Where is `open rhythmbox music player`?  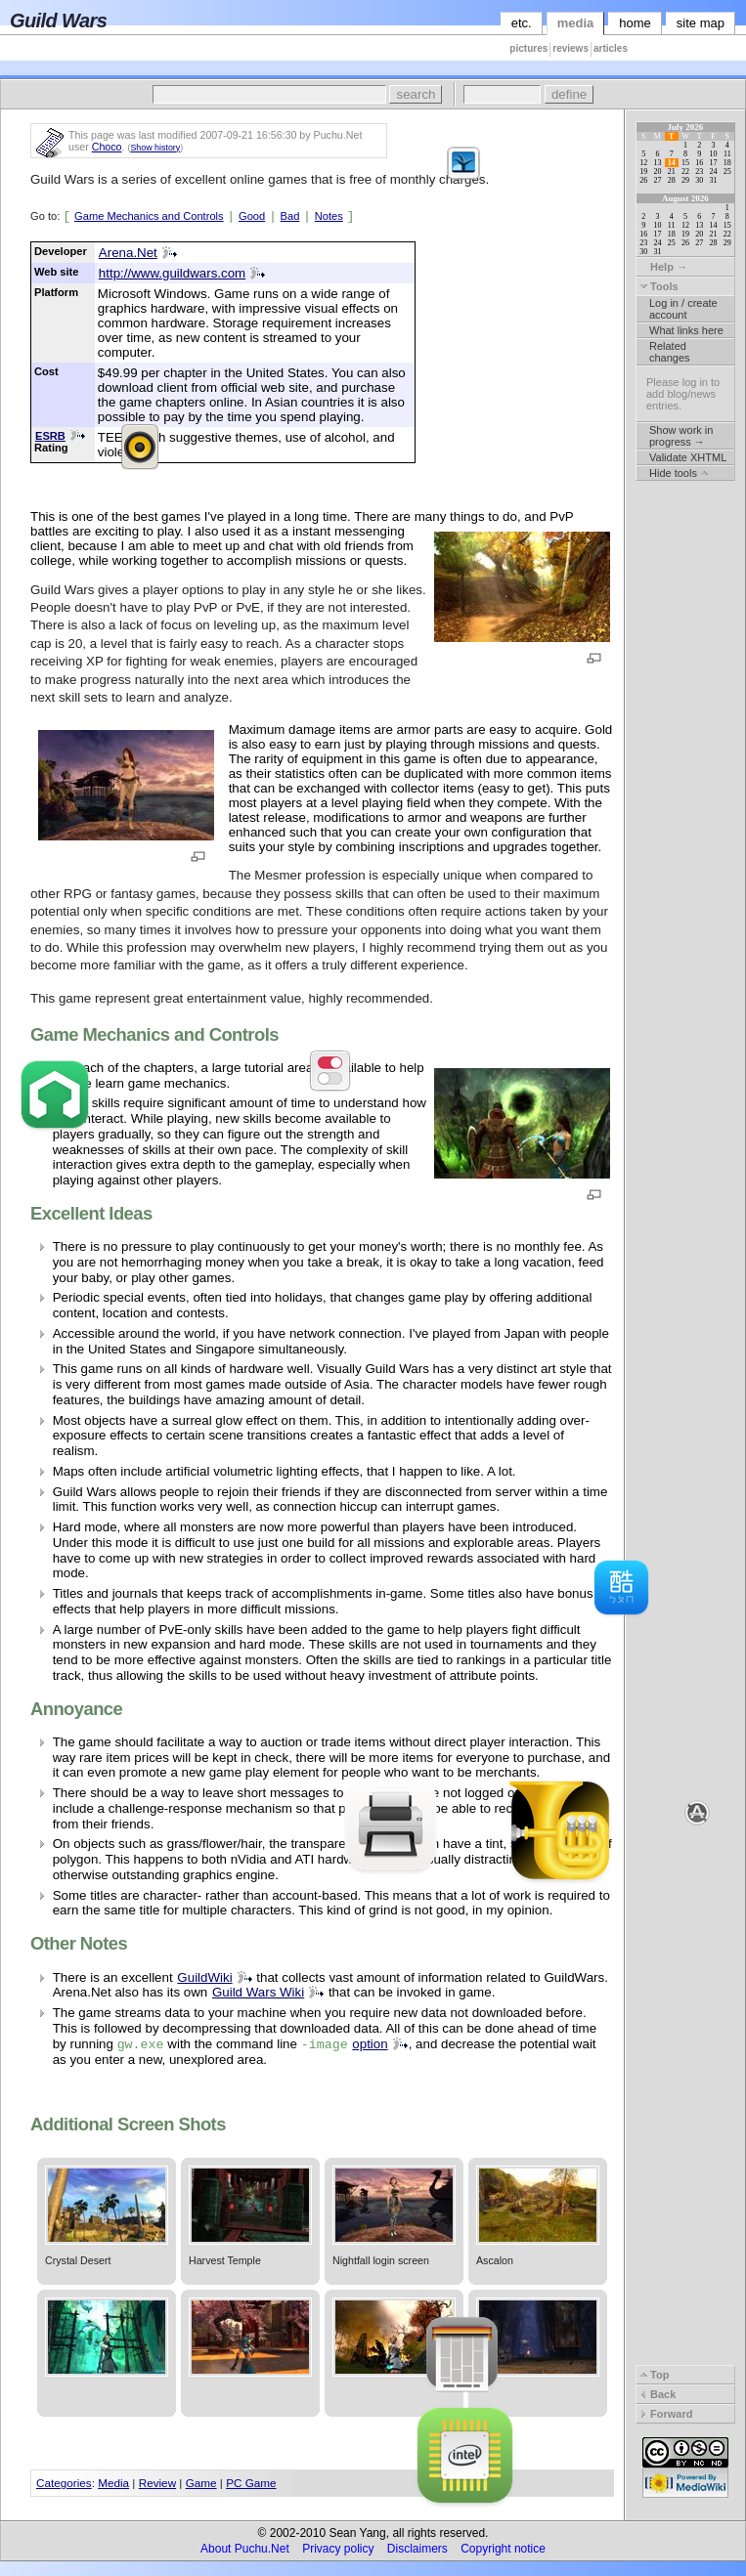 open rhythmbox music player is located at coordinates (140, 447).